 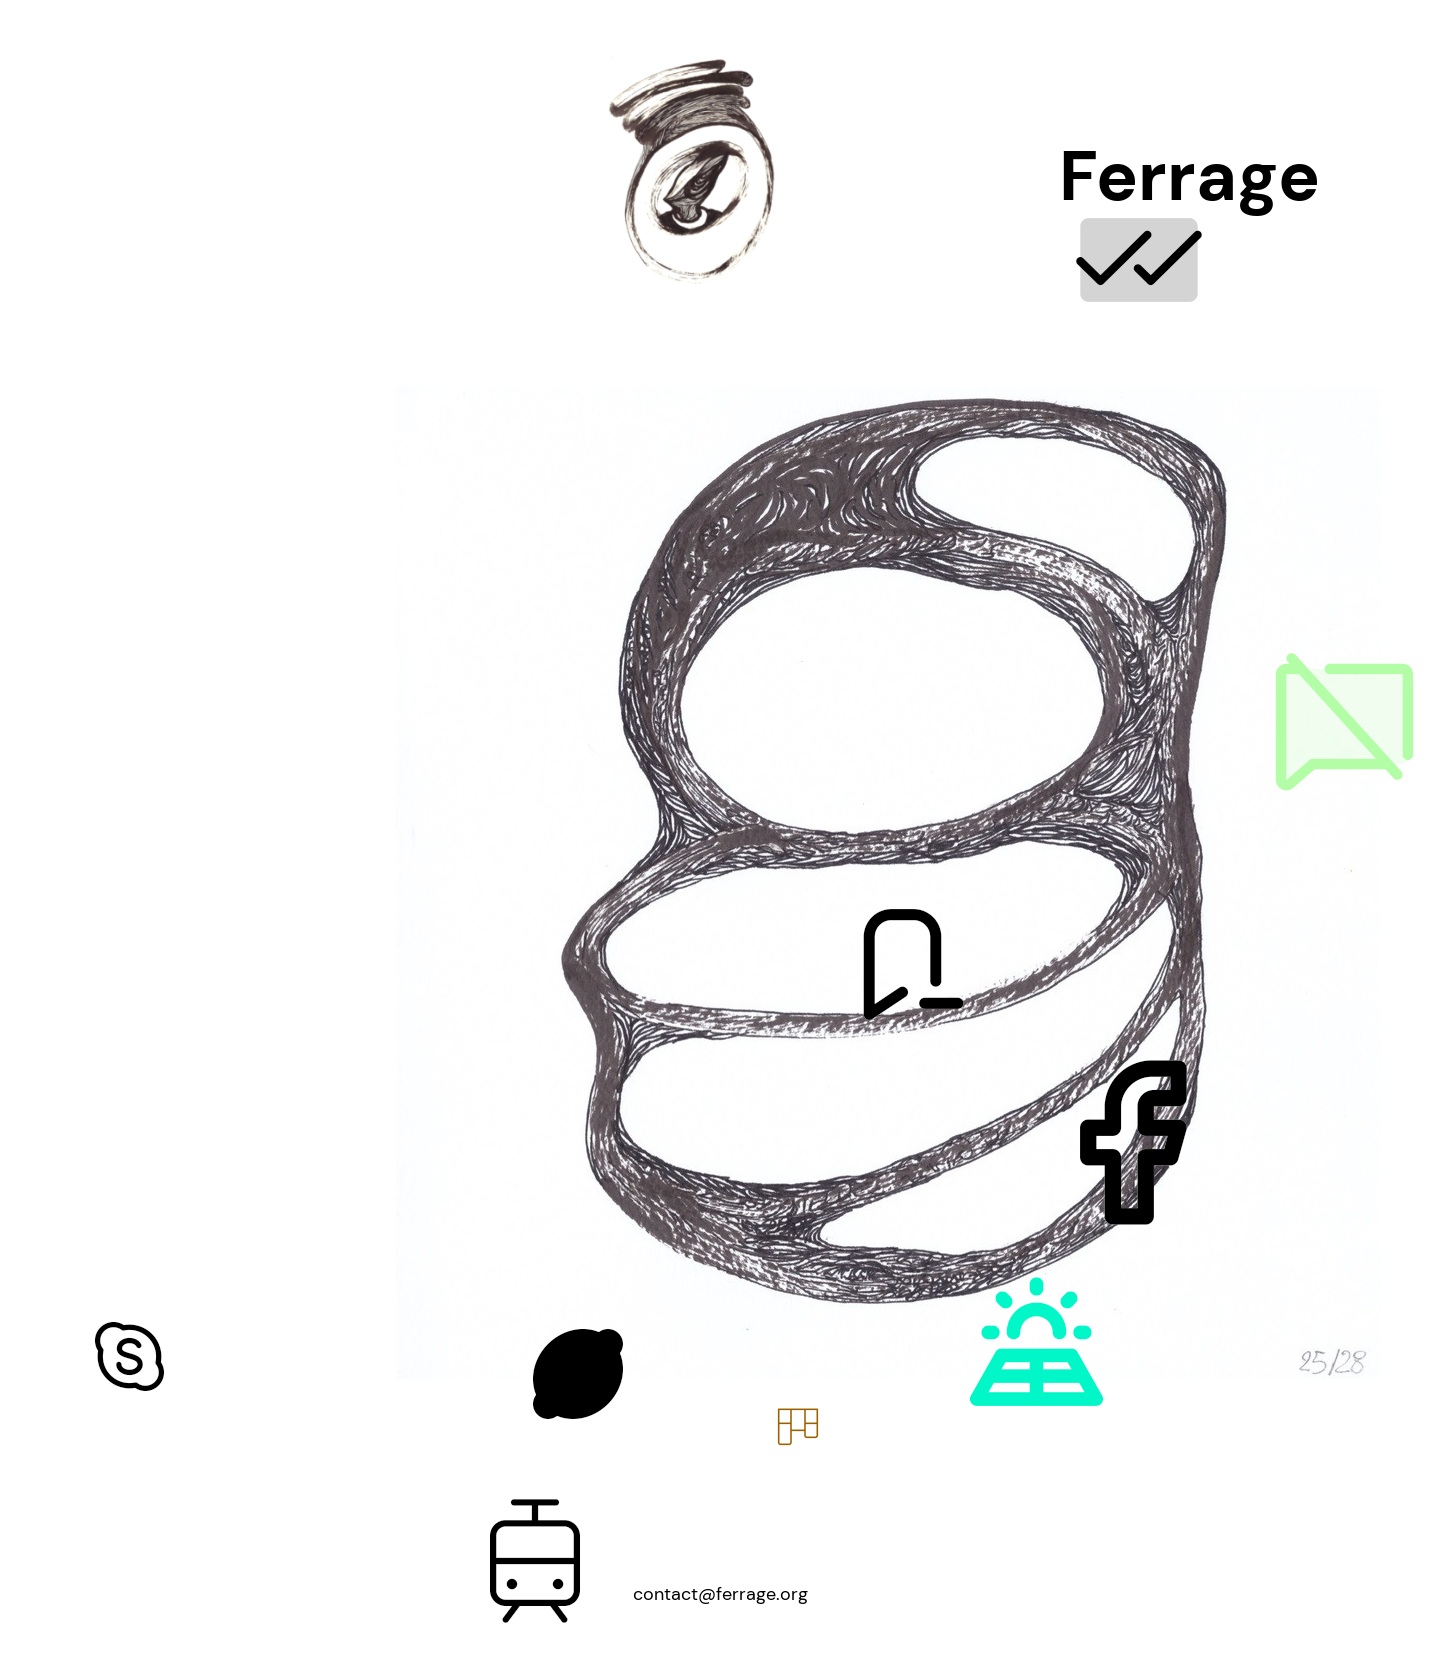 I want to click on indicates citrus or lemon flavor, so click(x=578, y=1374).